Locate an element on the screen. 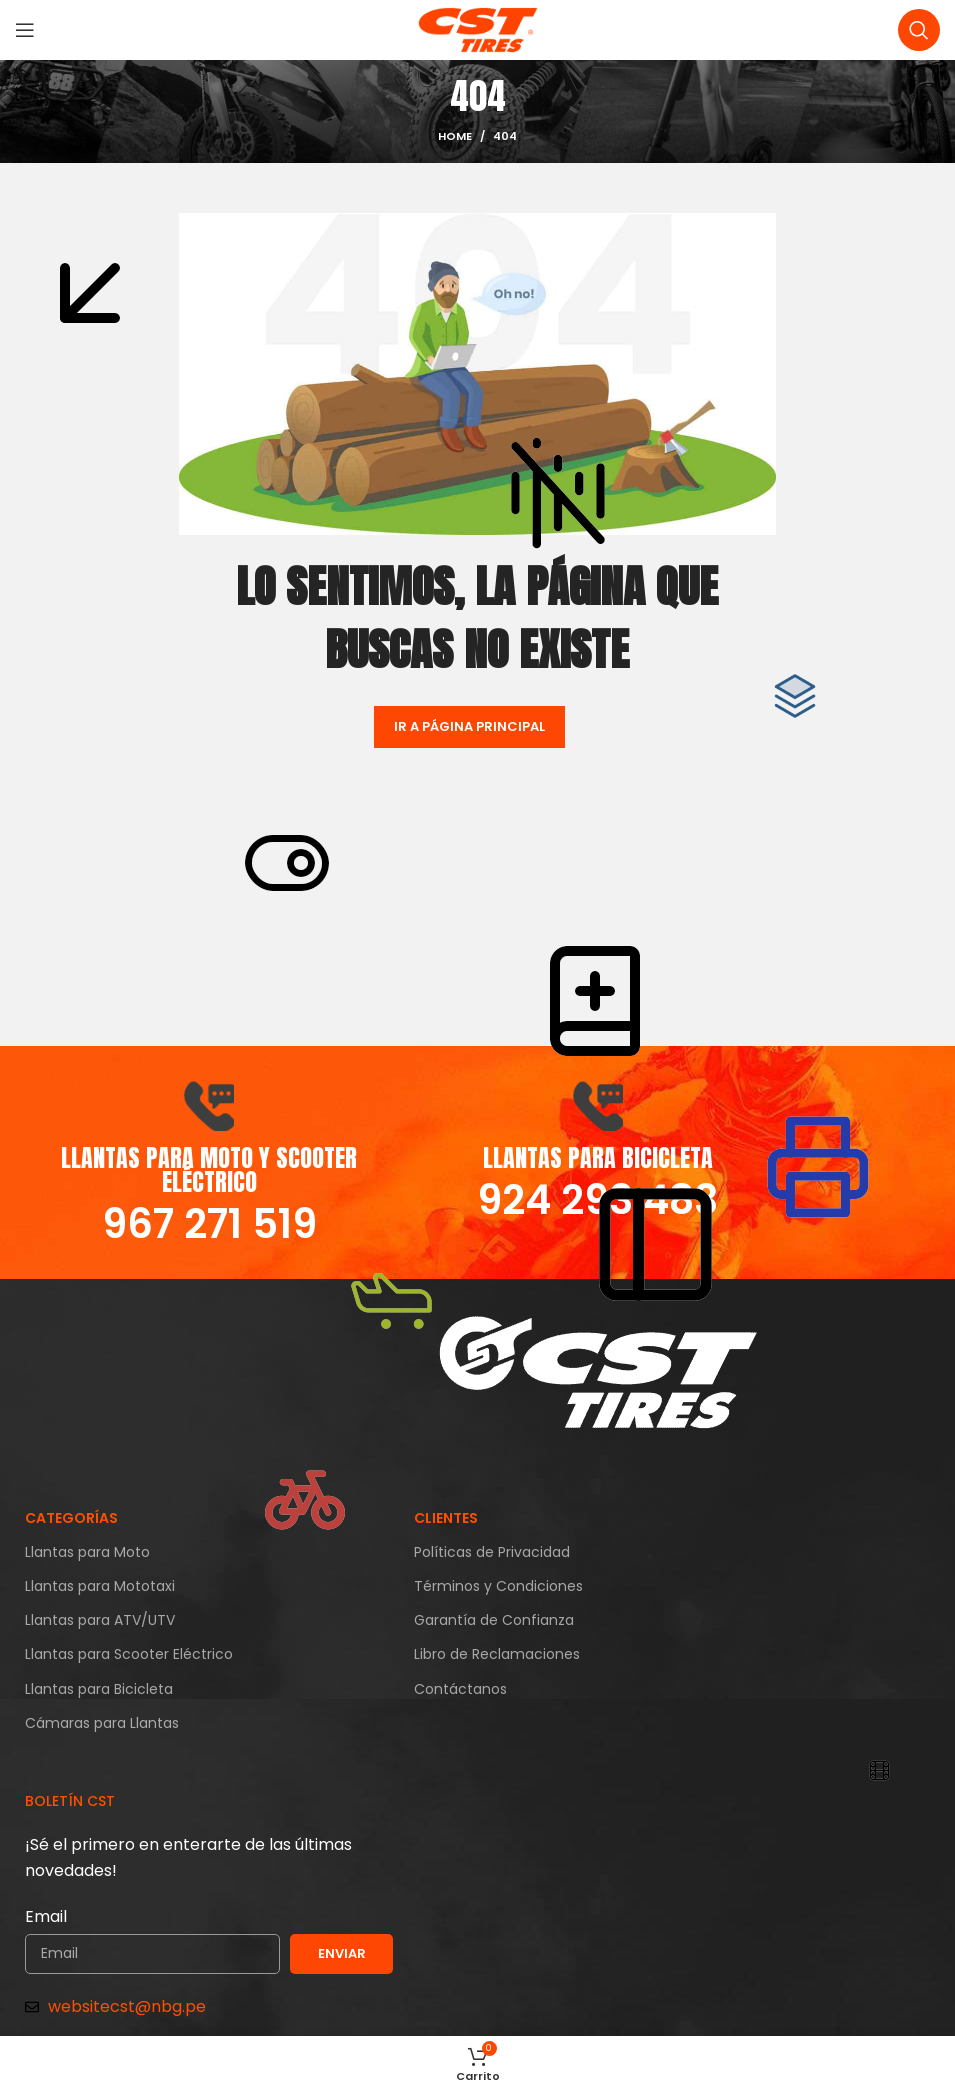 The width and height of the screenshot is (955, 2091). add a new book to your library is located at coordinates (595, 1001).